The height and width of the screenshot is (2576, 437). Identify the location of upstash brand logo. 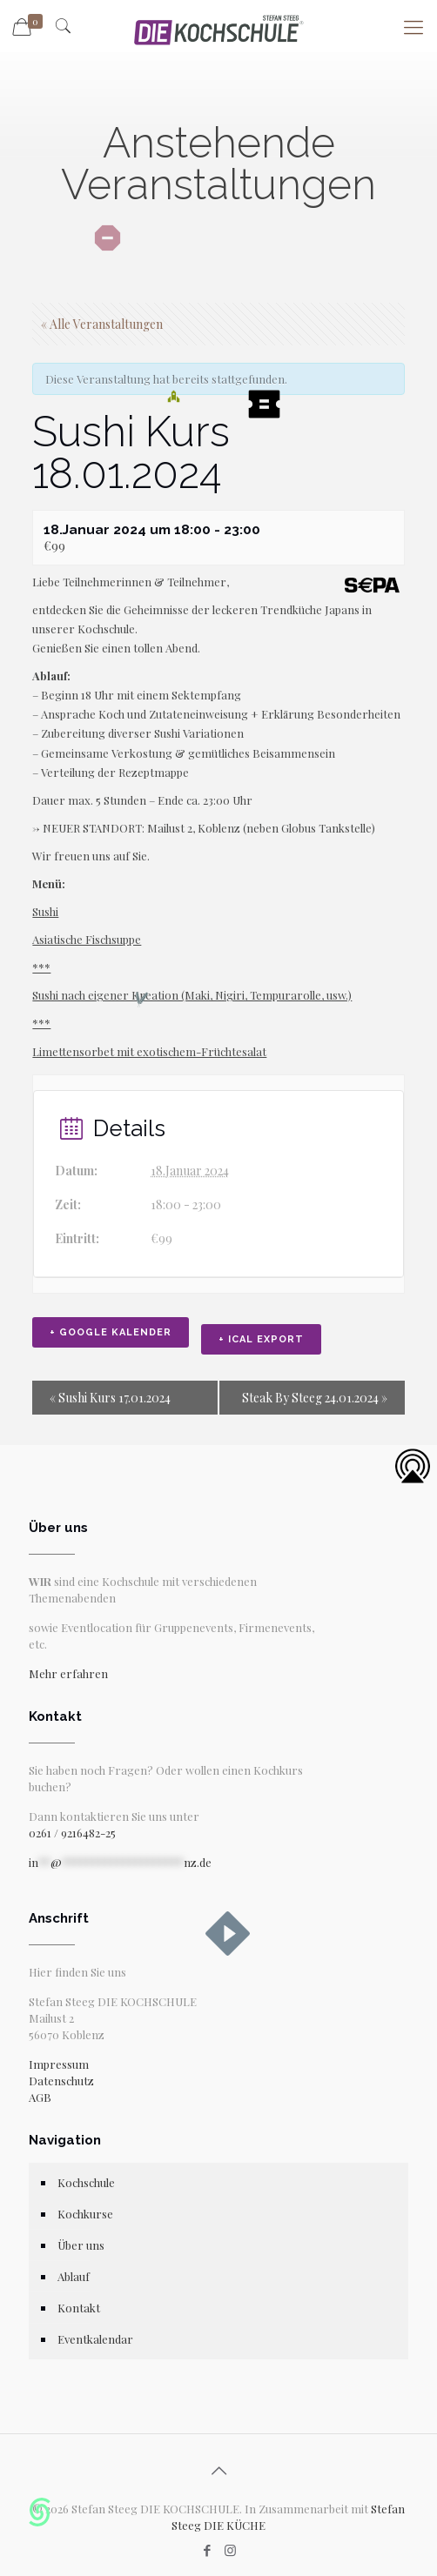
(39, 2512).